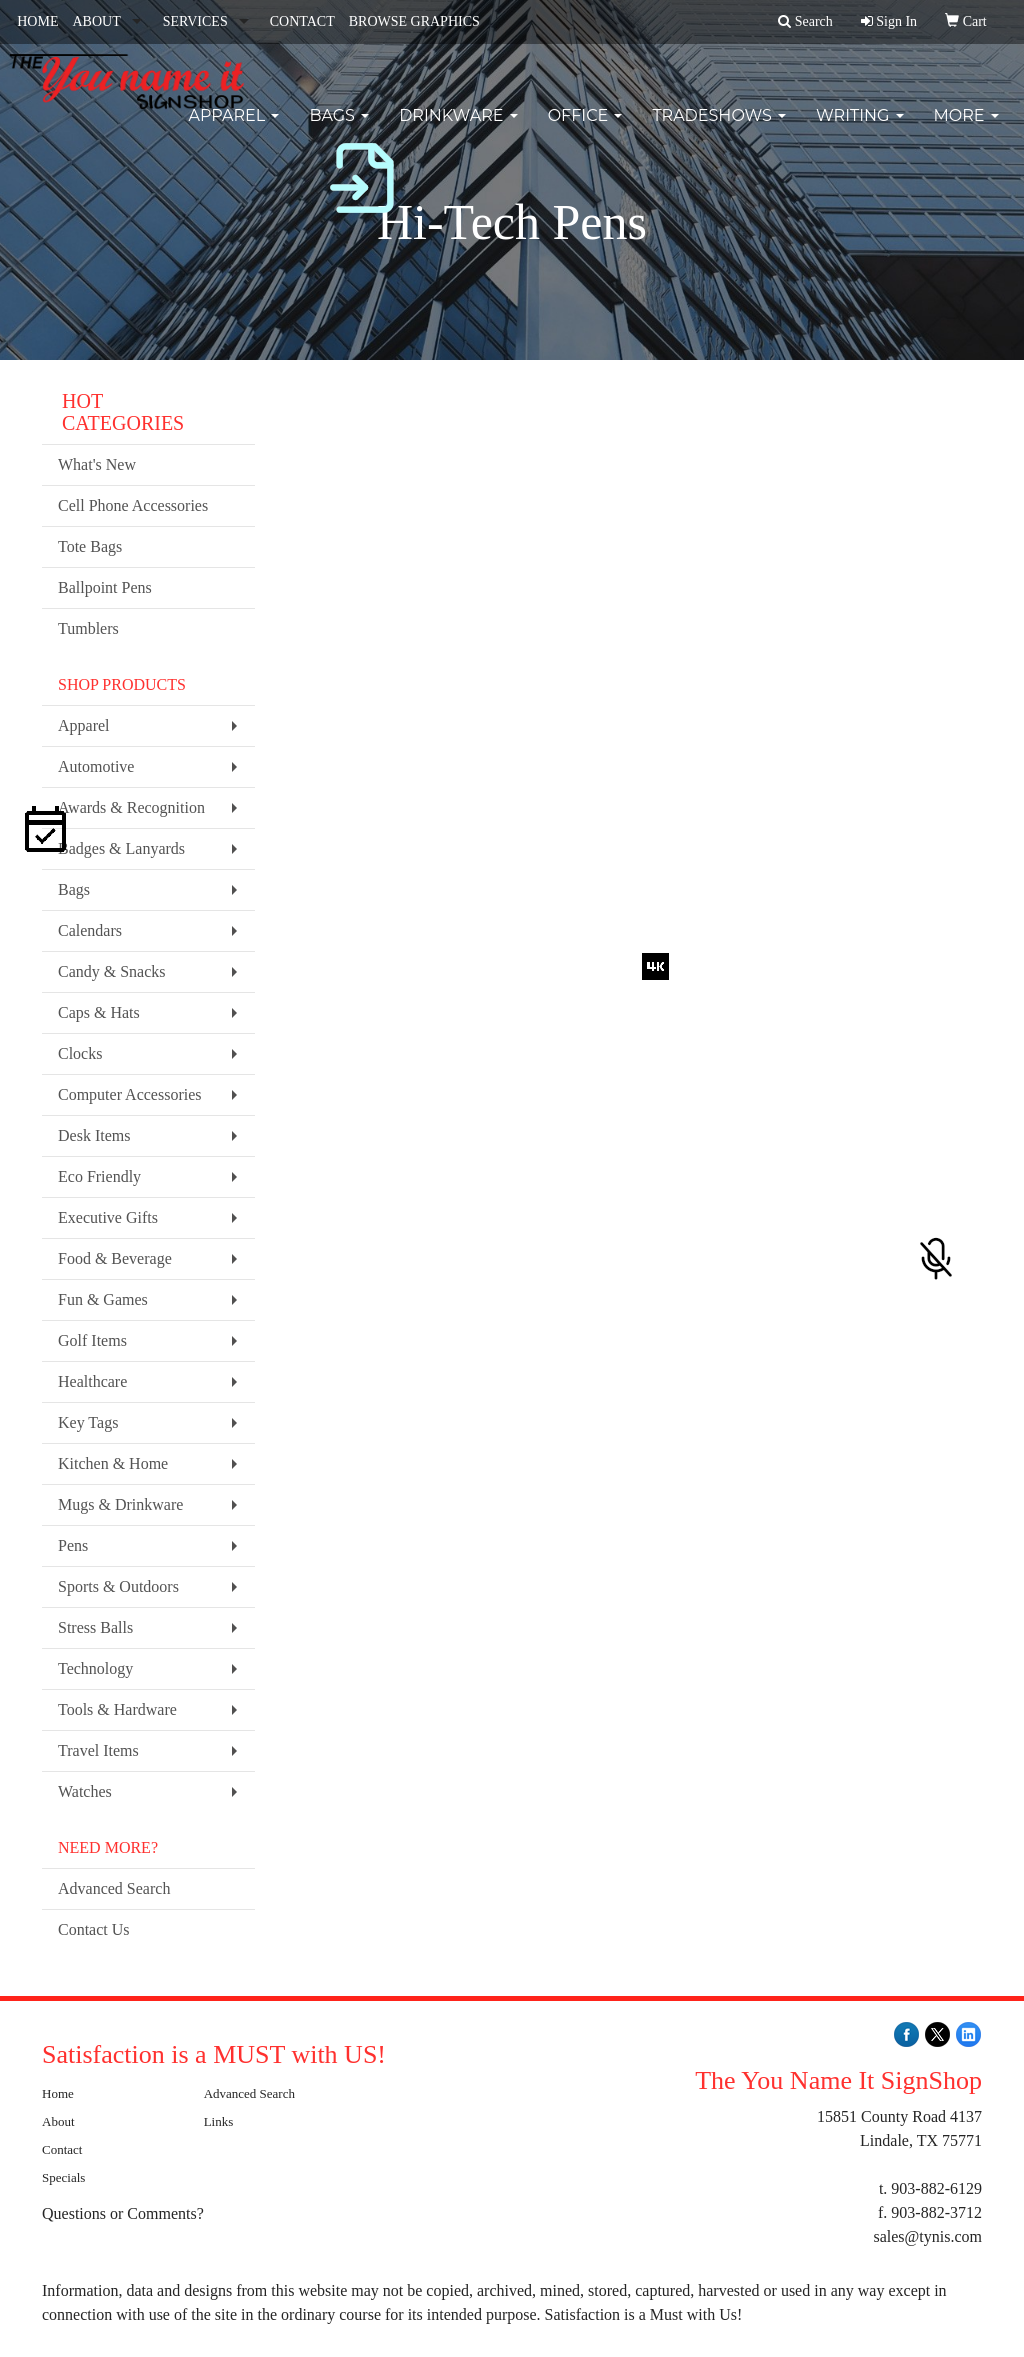 This screenshot has height=2357, width=1024. Describe the element at coordinates (365, 178) in the screenshot. I see `import a file into the application` at that location.